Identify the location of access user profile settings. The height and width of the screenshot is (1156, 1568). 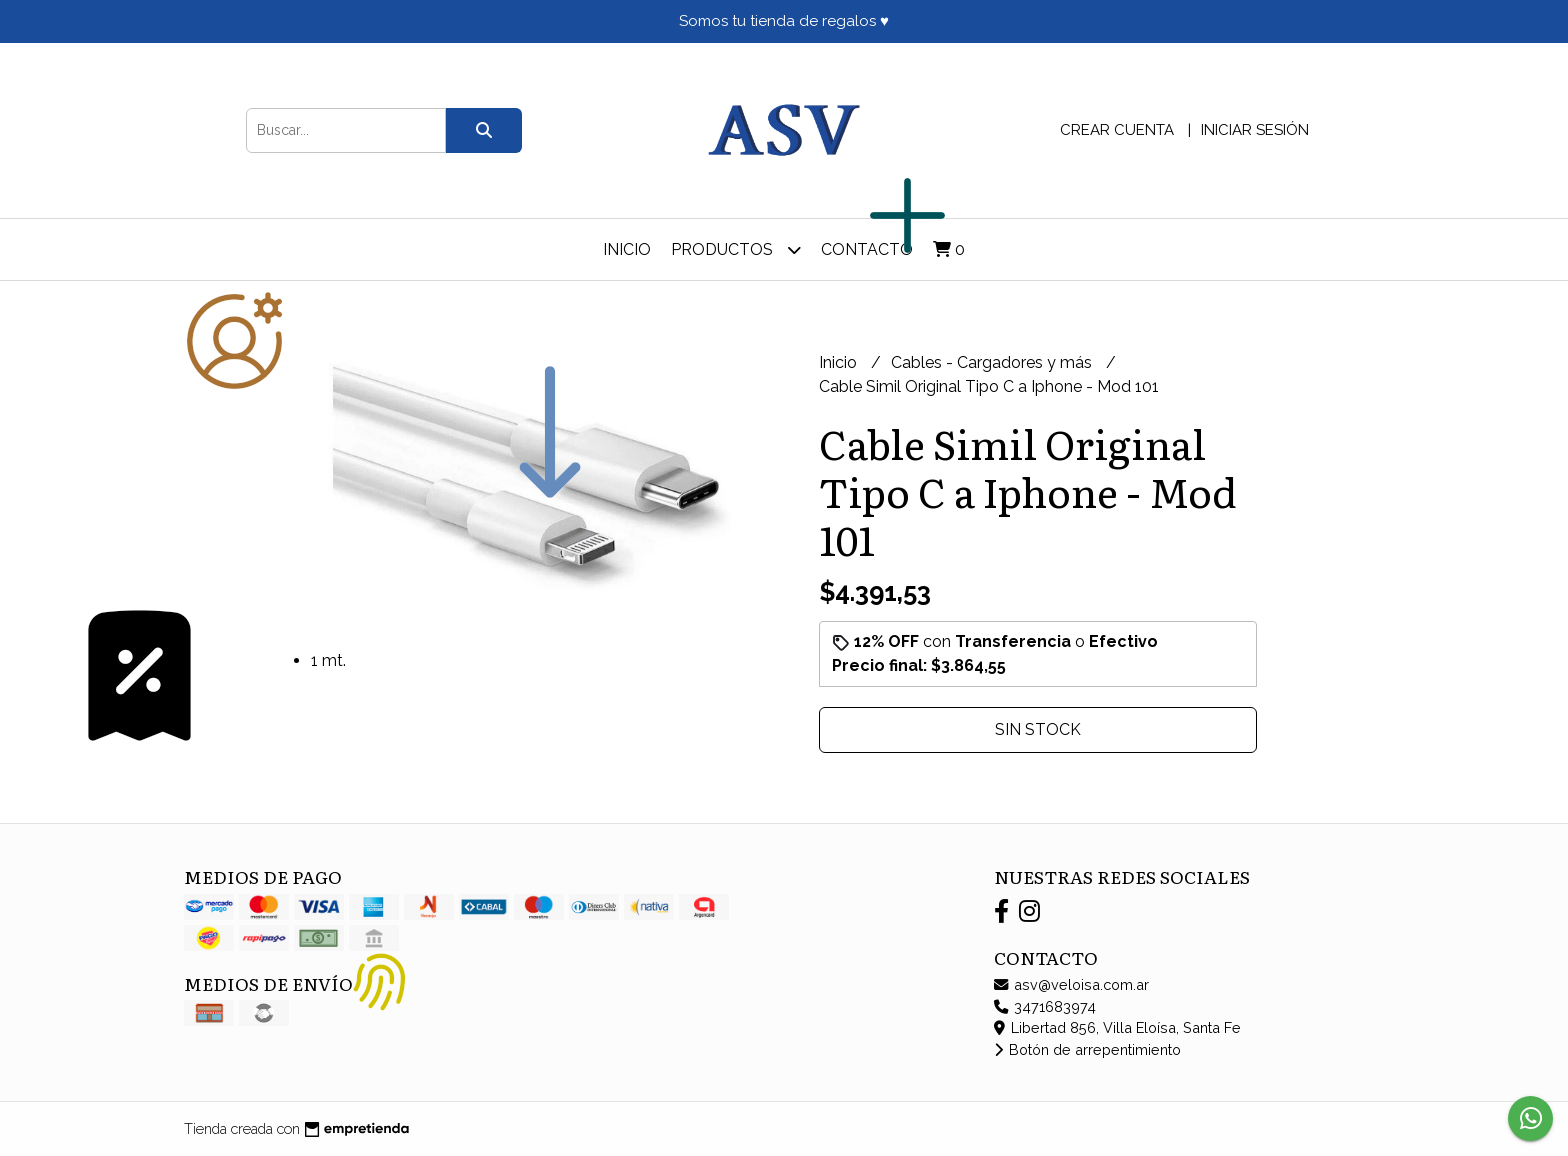
(234, 341).